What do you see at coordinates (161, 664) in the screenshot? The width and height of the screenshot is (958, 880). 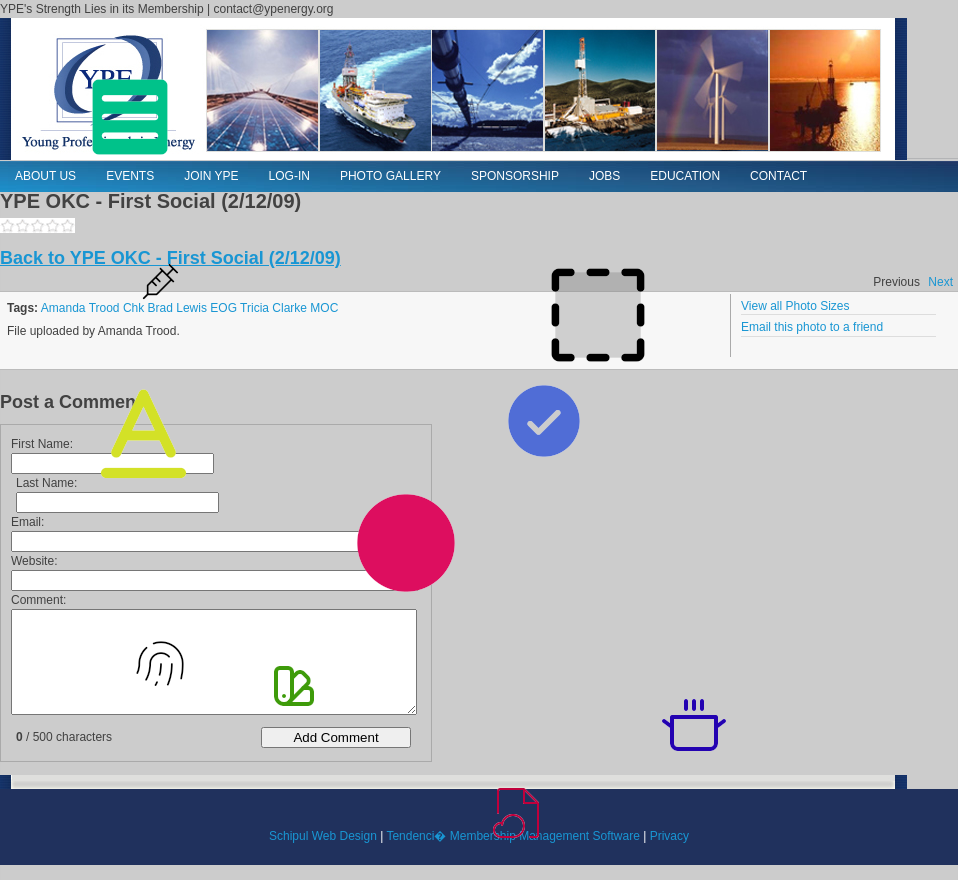 I see `authenticate with fingerprint` at bounding box center [161, 664].